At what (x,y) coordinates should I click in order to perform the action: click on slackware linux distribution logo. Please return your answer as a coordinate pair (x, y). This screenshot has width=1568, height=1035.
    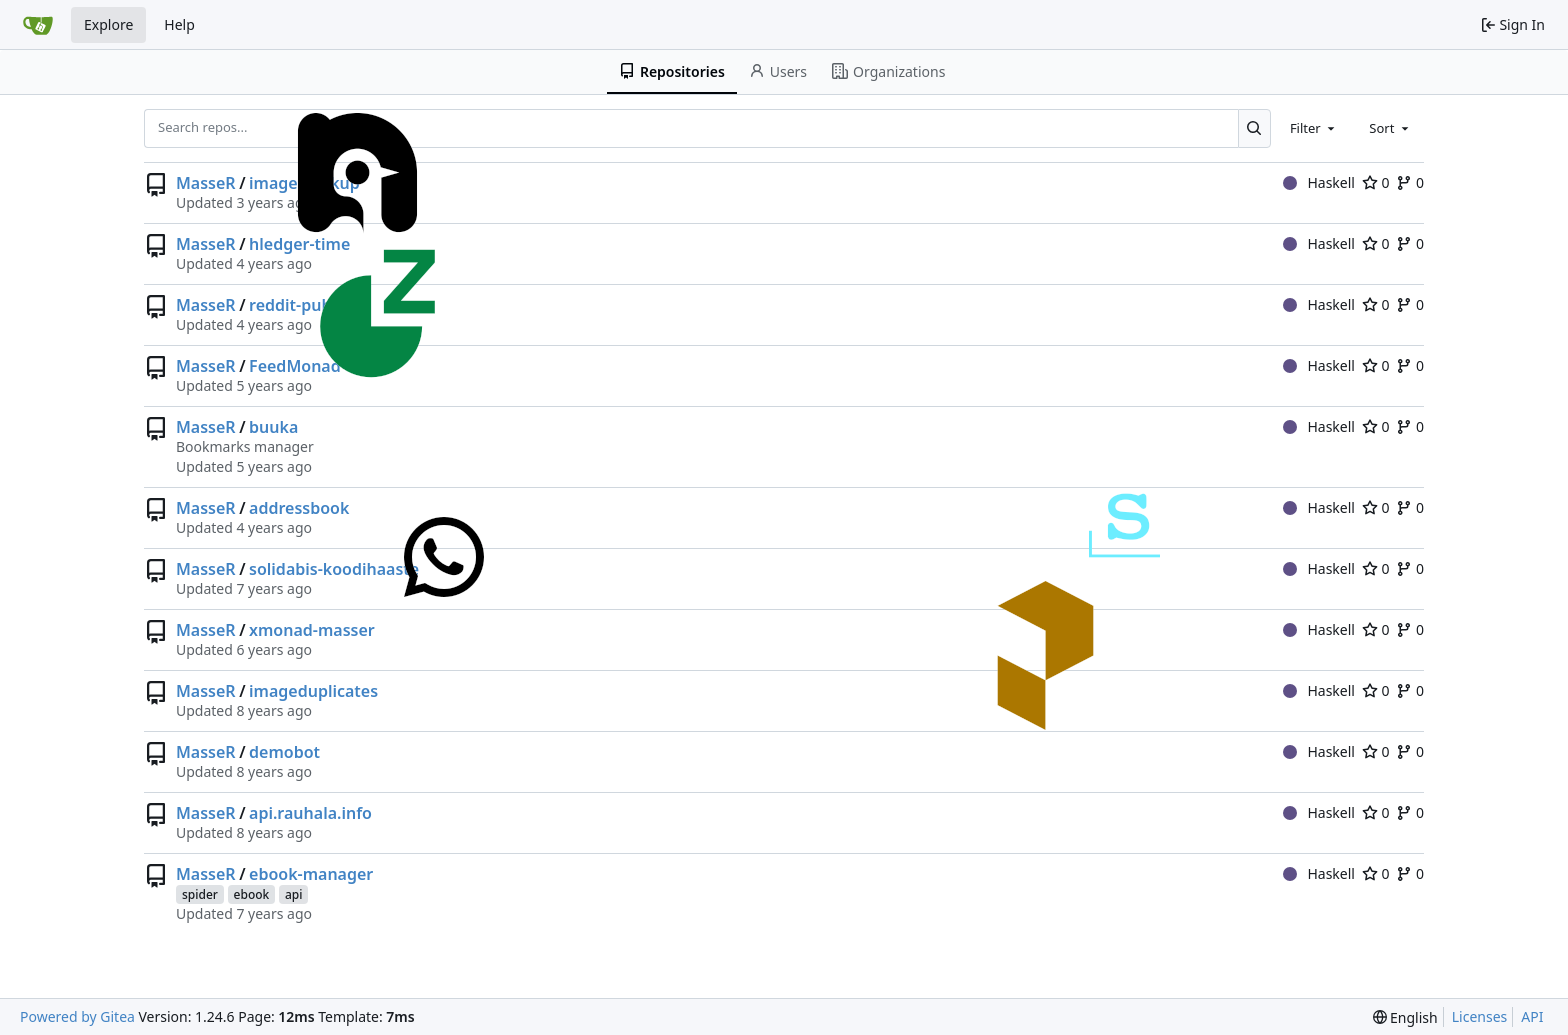
    Looking at the image, I should click on (1124, 525).